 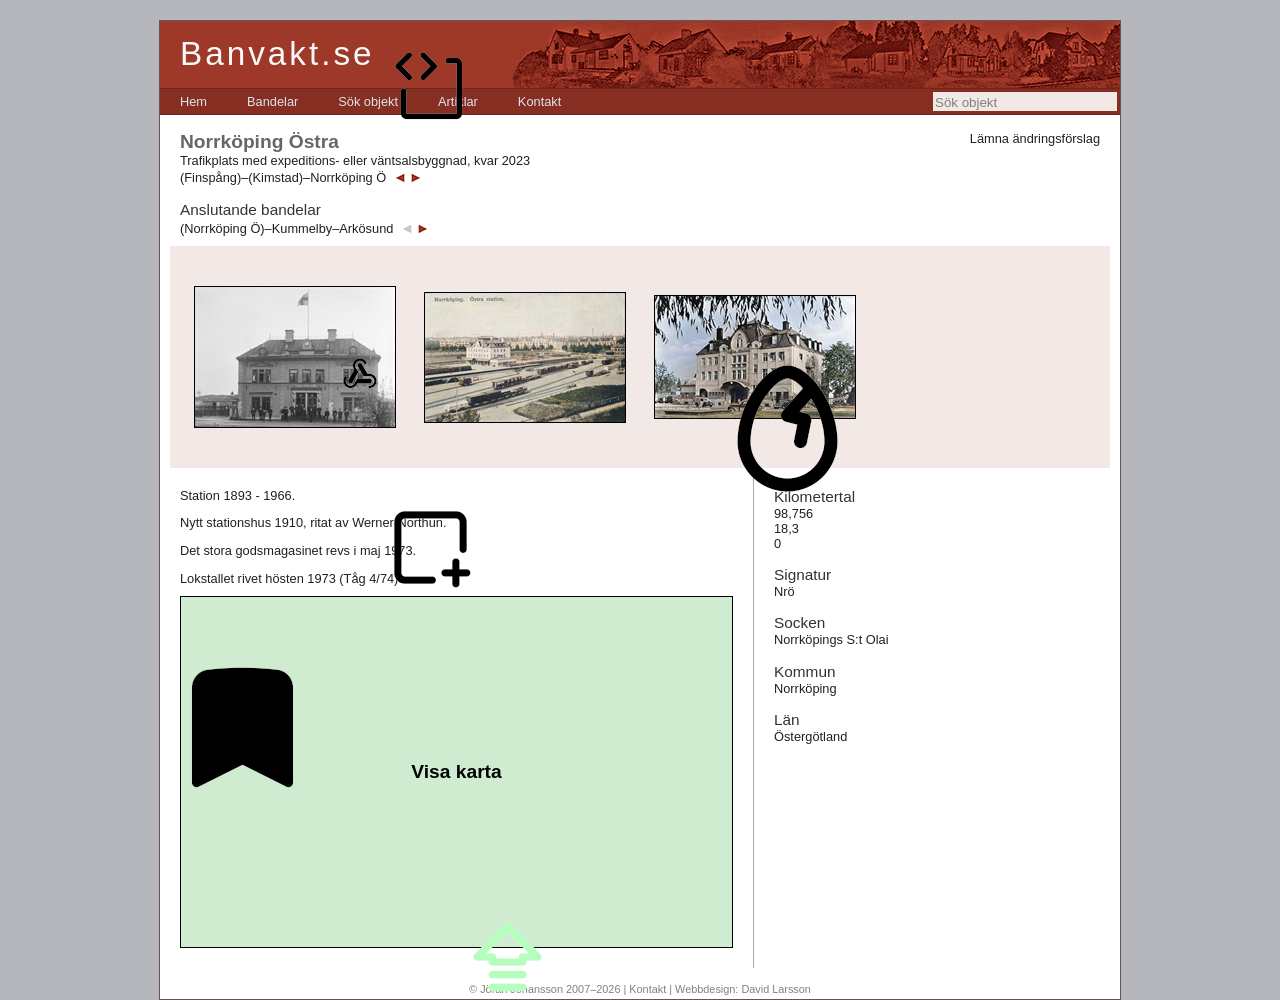 I want to click on add a new item or element, so click(x=430, y=547).